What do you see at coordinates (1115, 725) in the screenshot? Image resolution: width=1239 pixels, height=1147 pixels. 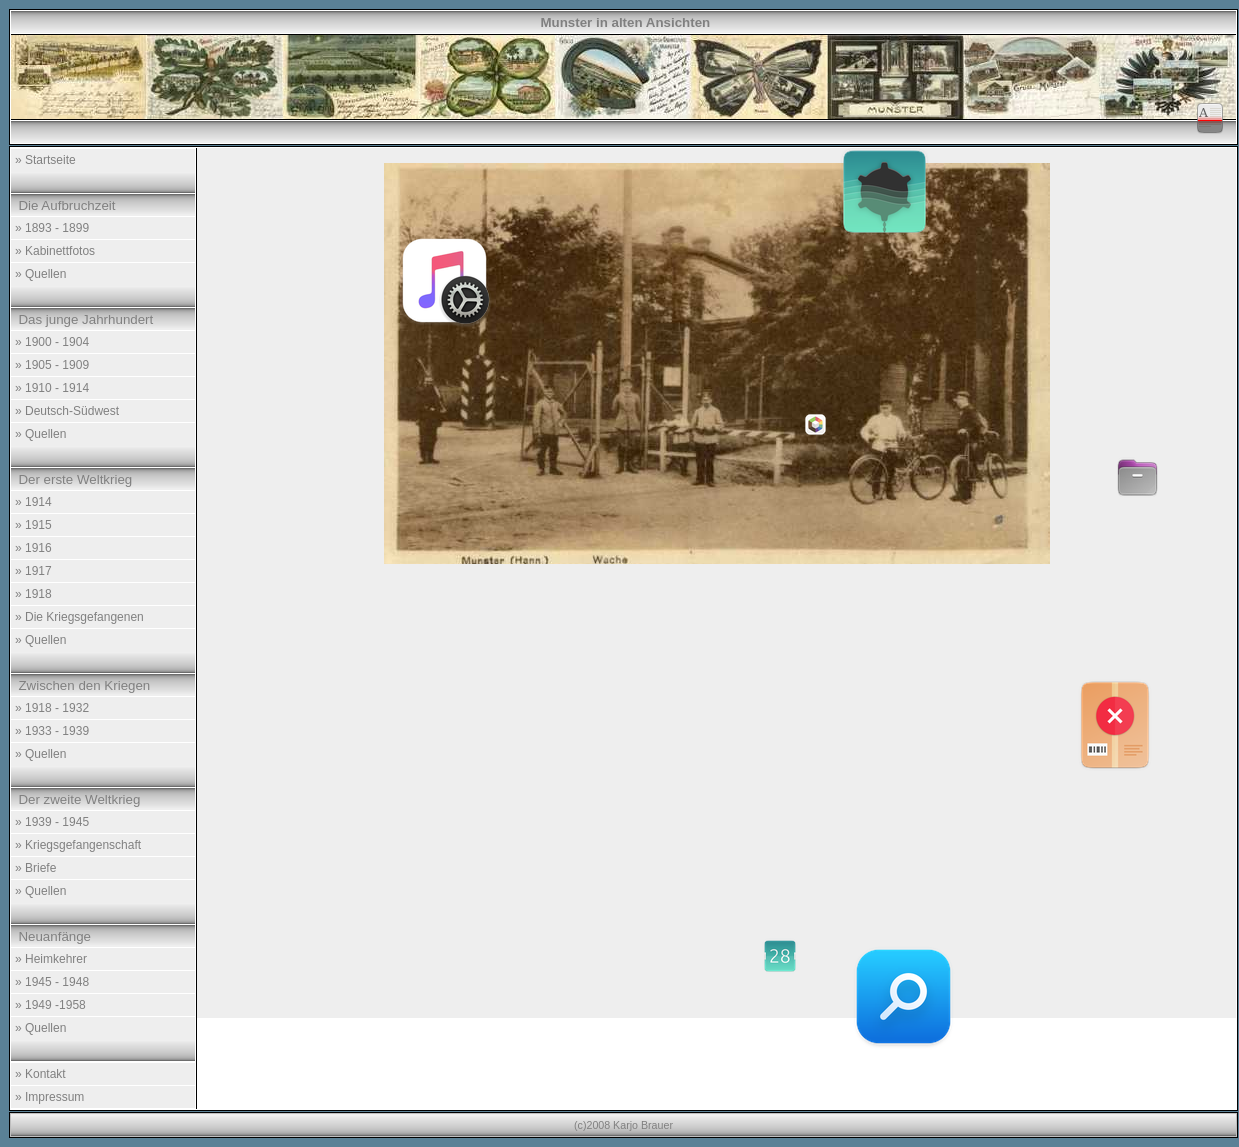 I see `indicates a package scheduled for removal` at bounding box center [1115, 725].